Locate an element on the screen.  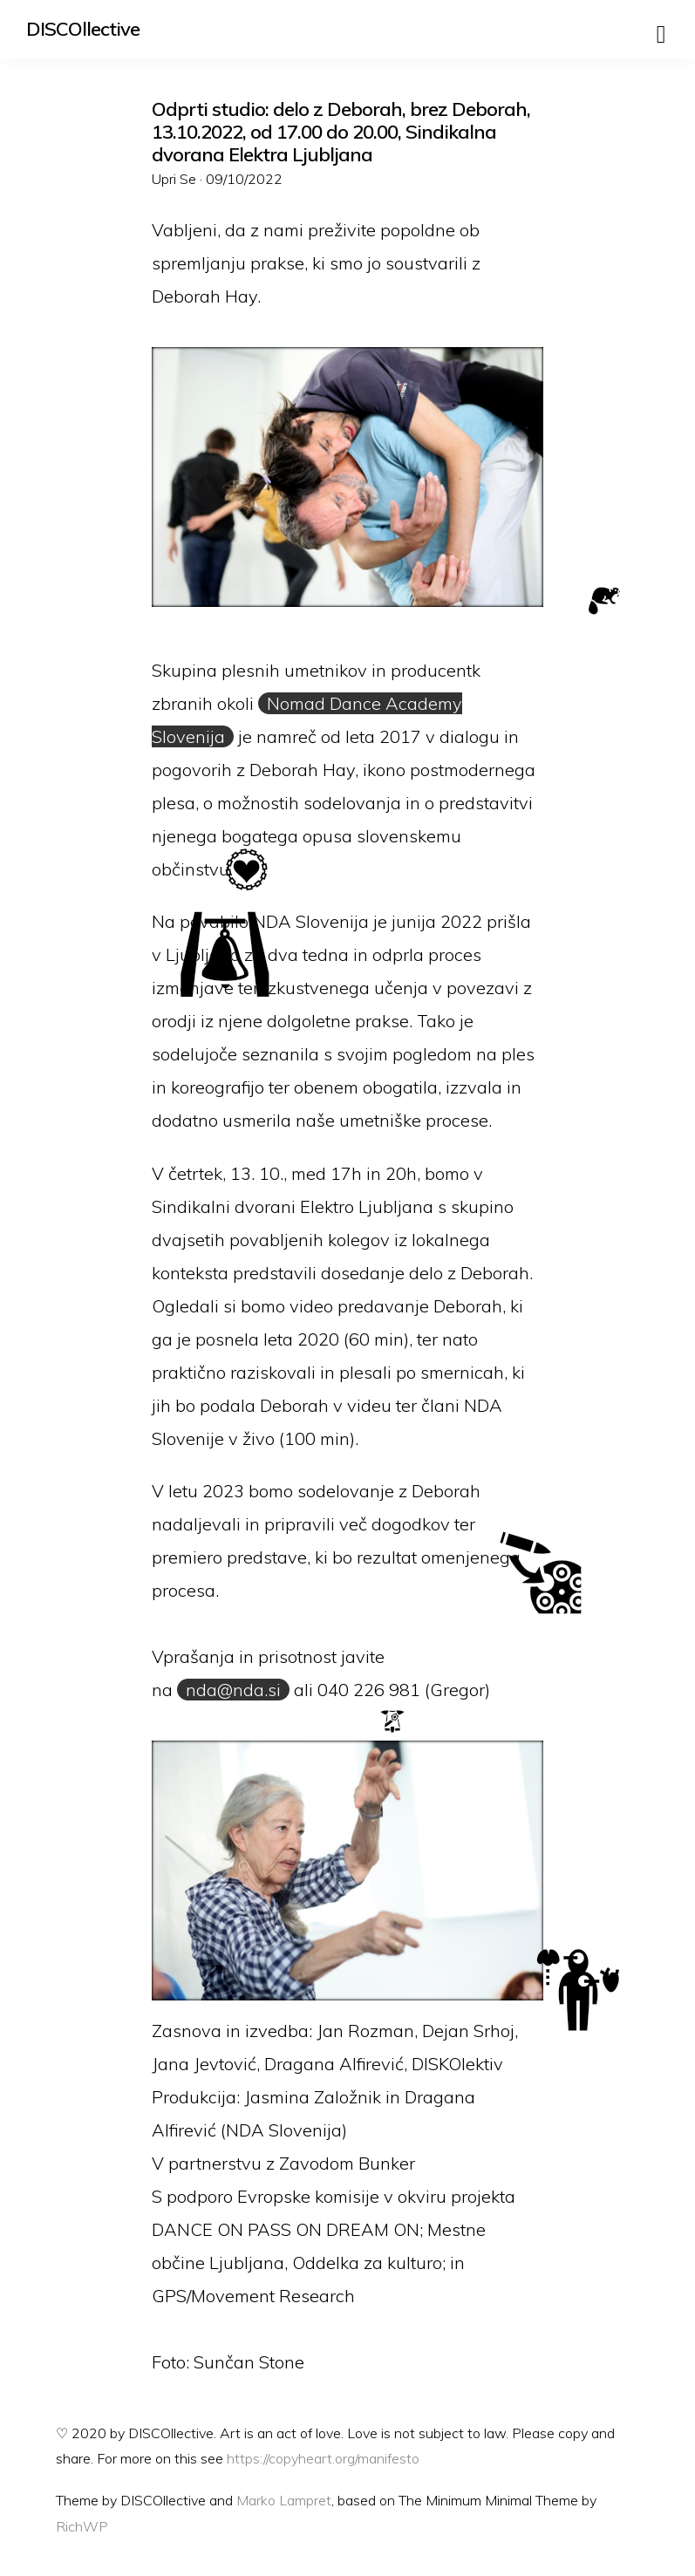
beaver mascot or wildlife game element is located at coordinates (604, 601).